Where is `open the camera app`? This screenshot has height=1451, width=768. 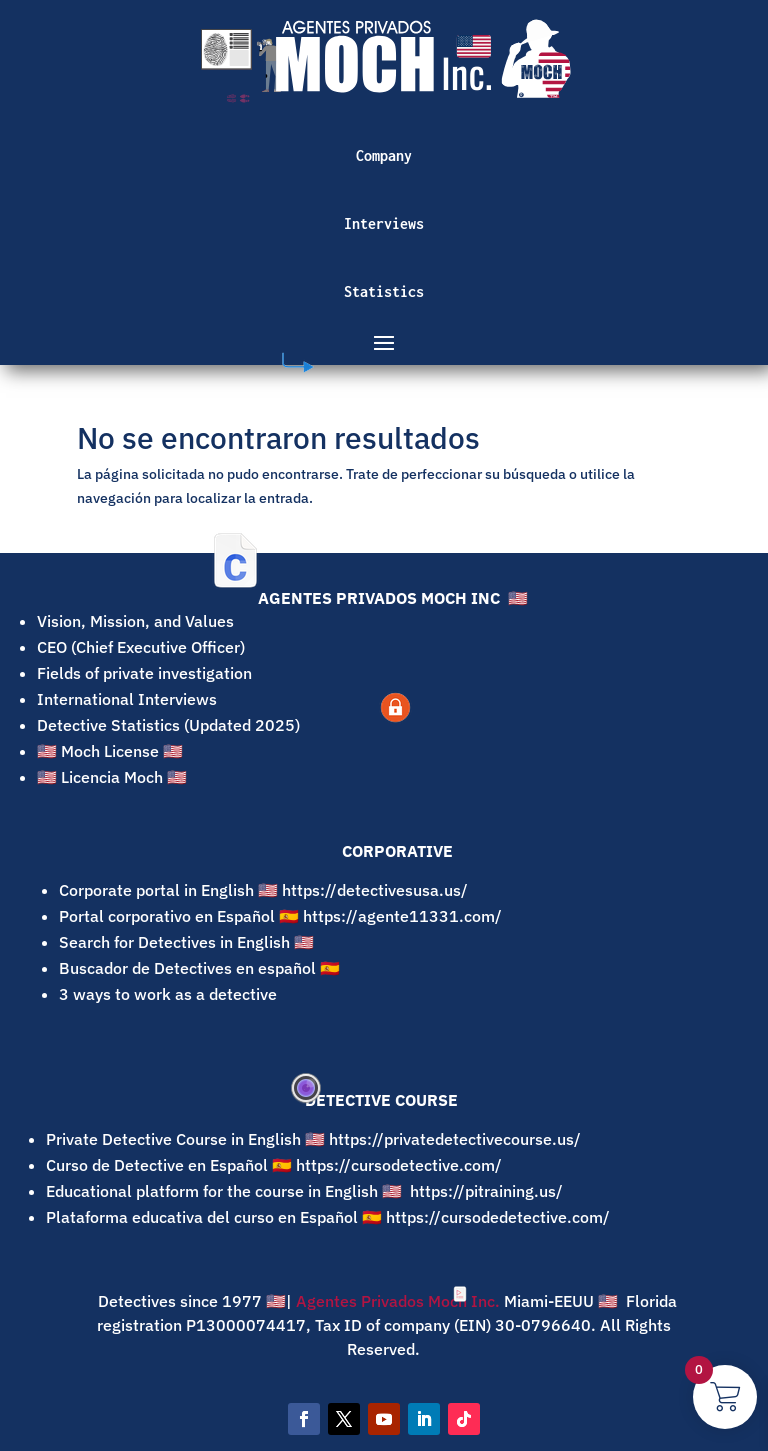
open the camera app is located at coordinates (306, 1088).